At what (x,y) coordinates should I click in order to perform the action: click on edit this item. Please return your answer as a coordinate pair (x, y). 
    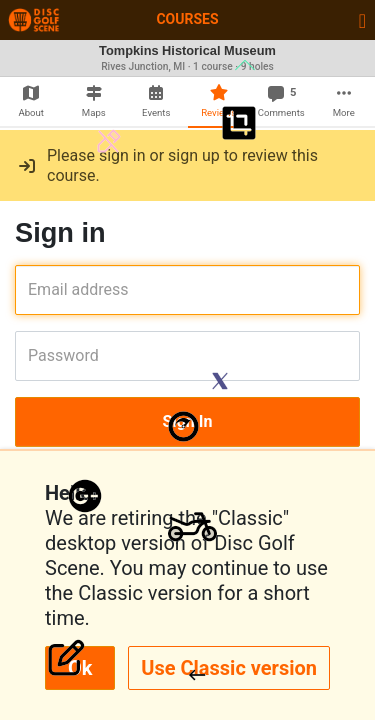
    Looking at the image, I should click on (66, 657).